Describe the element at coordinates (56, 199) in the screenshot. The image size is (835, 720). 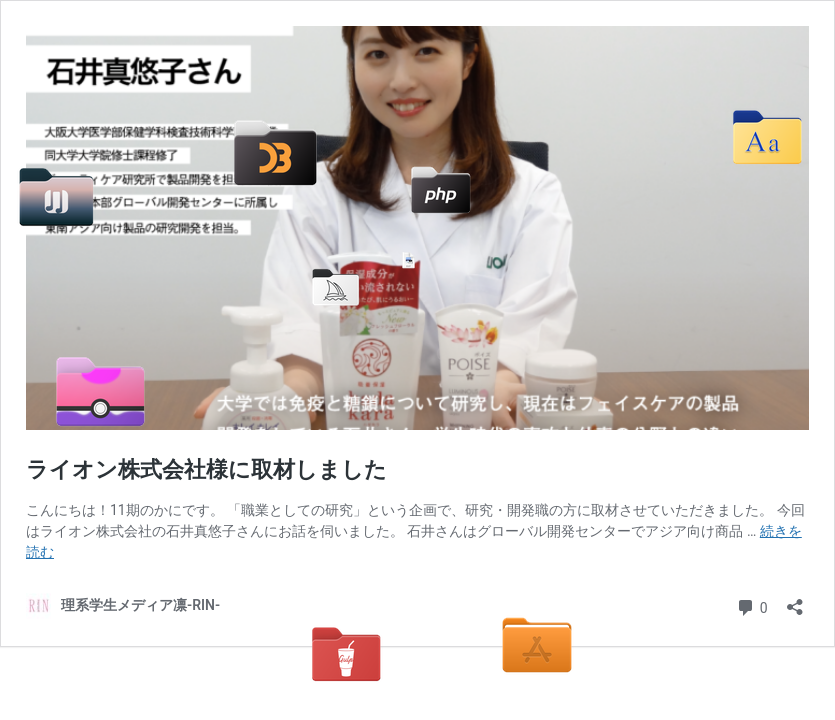
I see `open your indie music folder` at that location.